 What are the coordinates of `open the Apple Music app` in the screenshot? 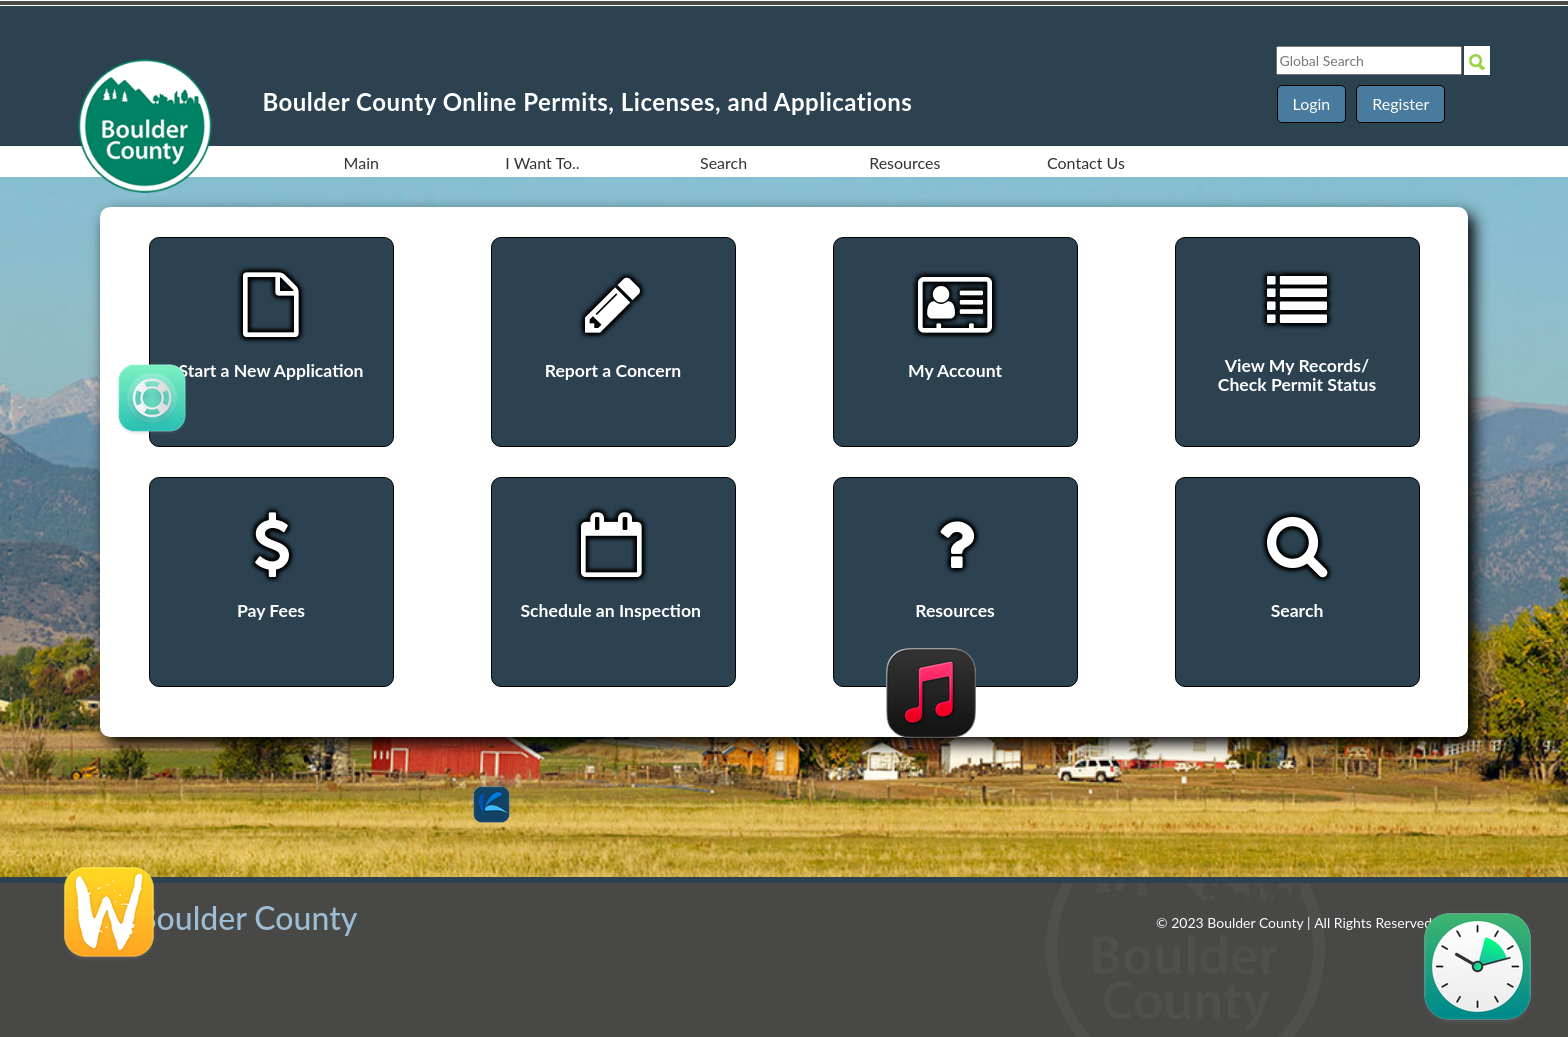 It's located at (931, 693).